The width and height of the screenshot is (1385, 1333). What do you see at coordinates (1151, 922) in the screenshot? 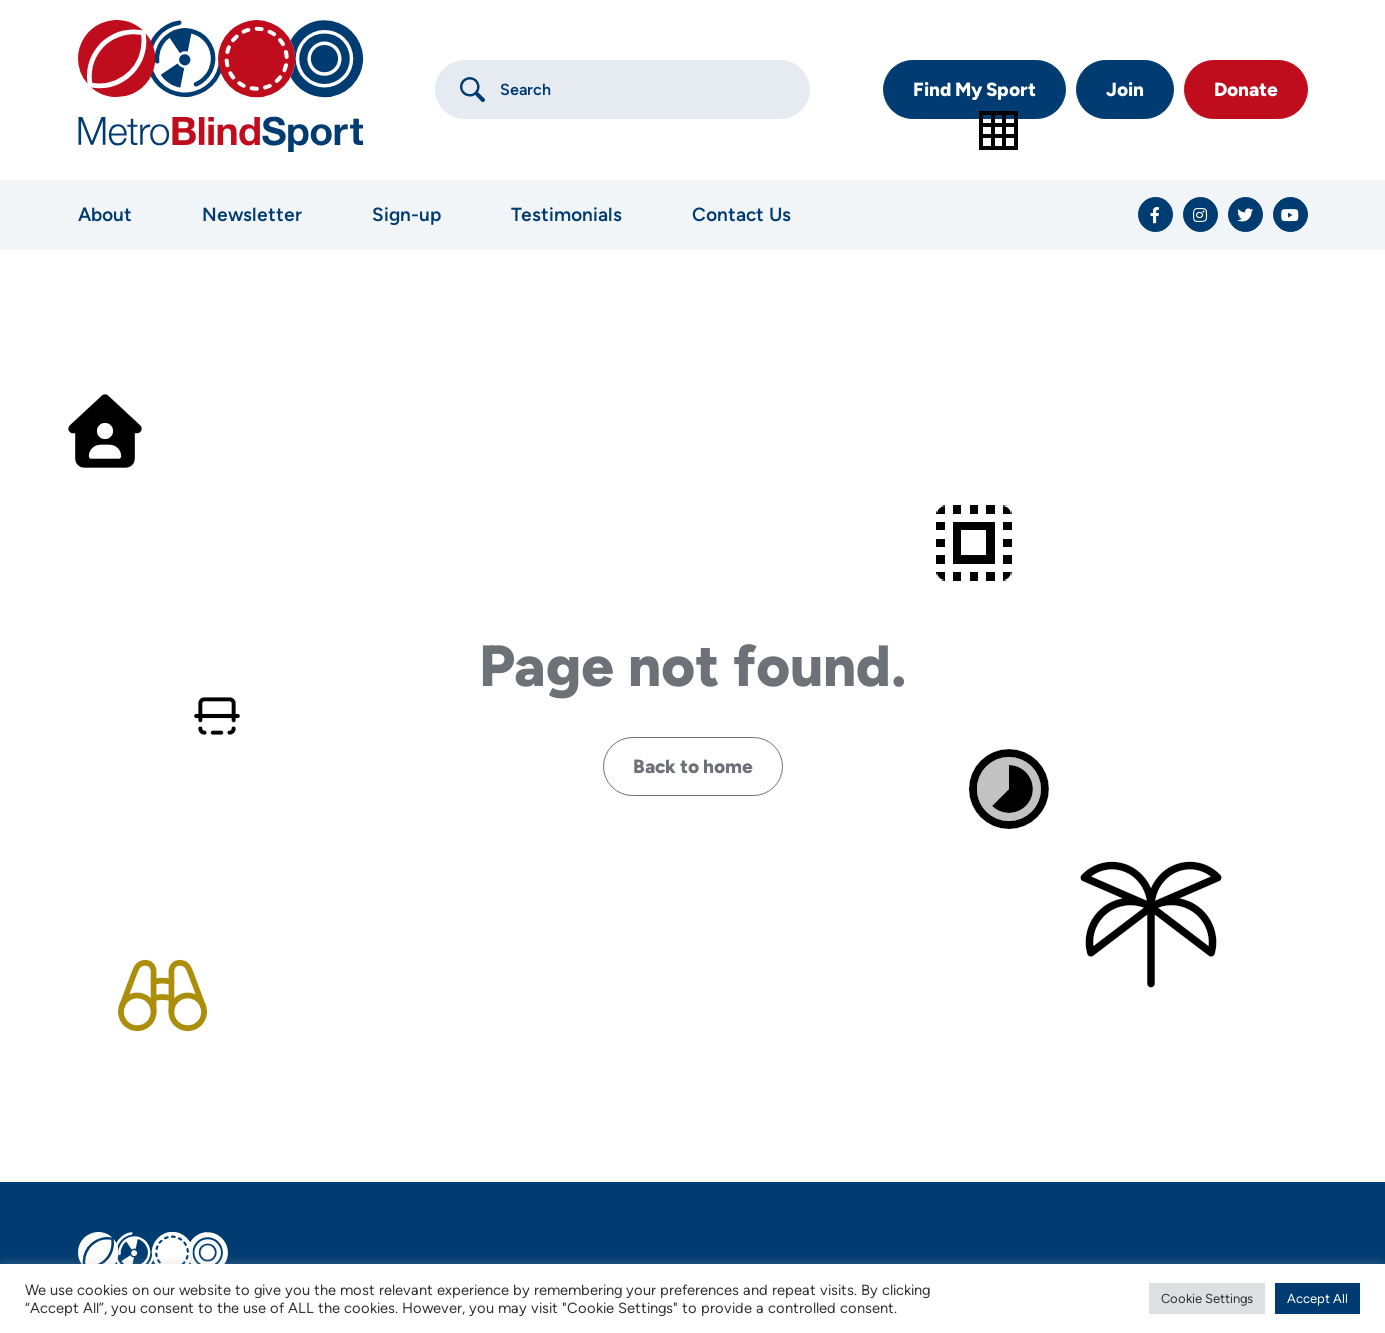
I see `access vacation or travel mode` at bounding box center [1151, 922].